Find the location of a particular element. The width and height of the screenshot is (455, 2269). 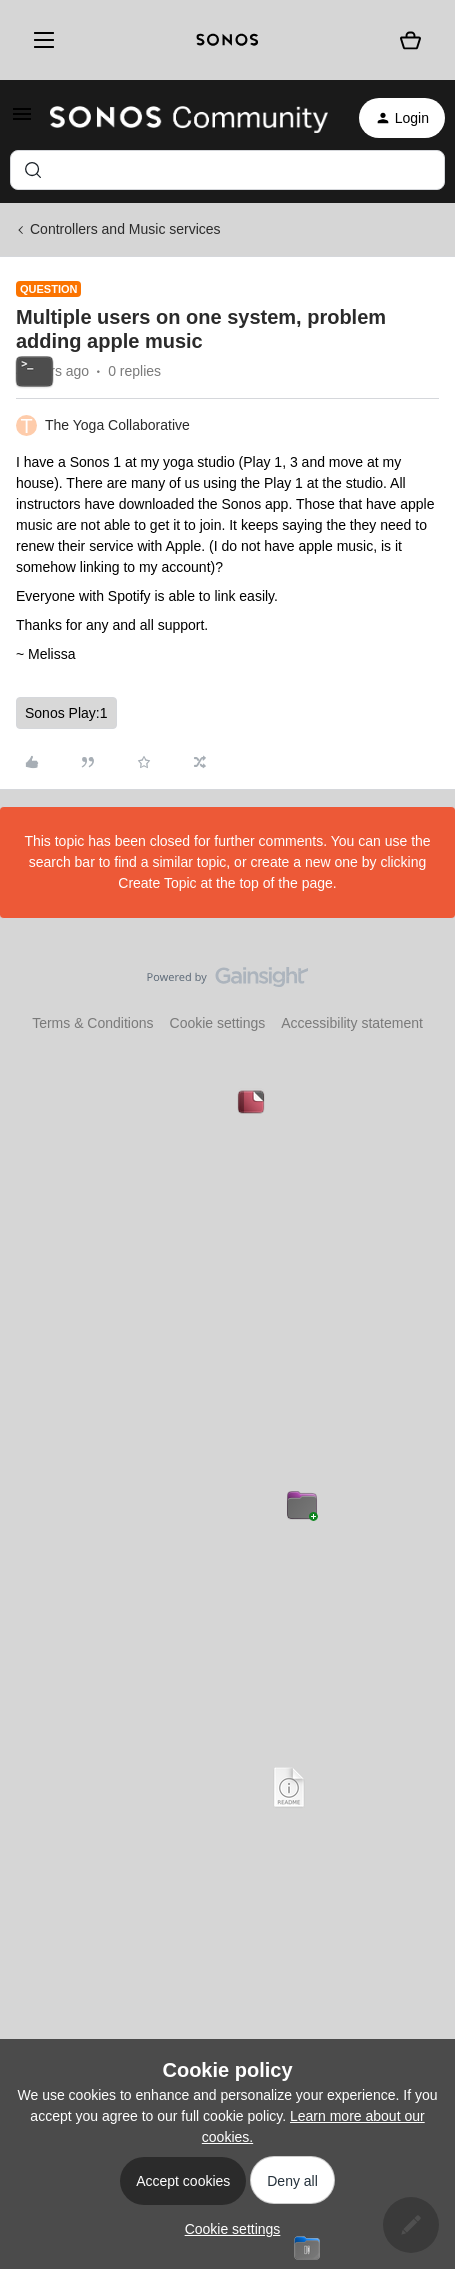

access your templates folder is located at coordinates (307, 2248).